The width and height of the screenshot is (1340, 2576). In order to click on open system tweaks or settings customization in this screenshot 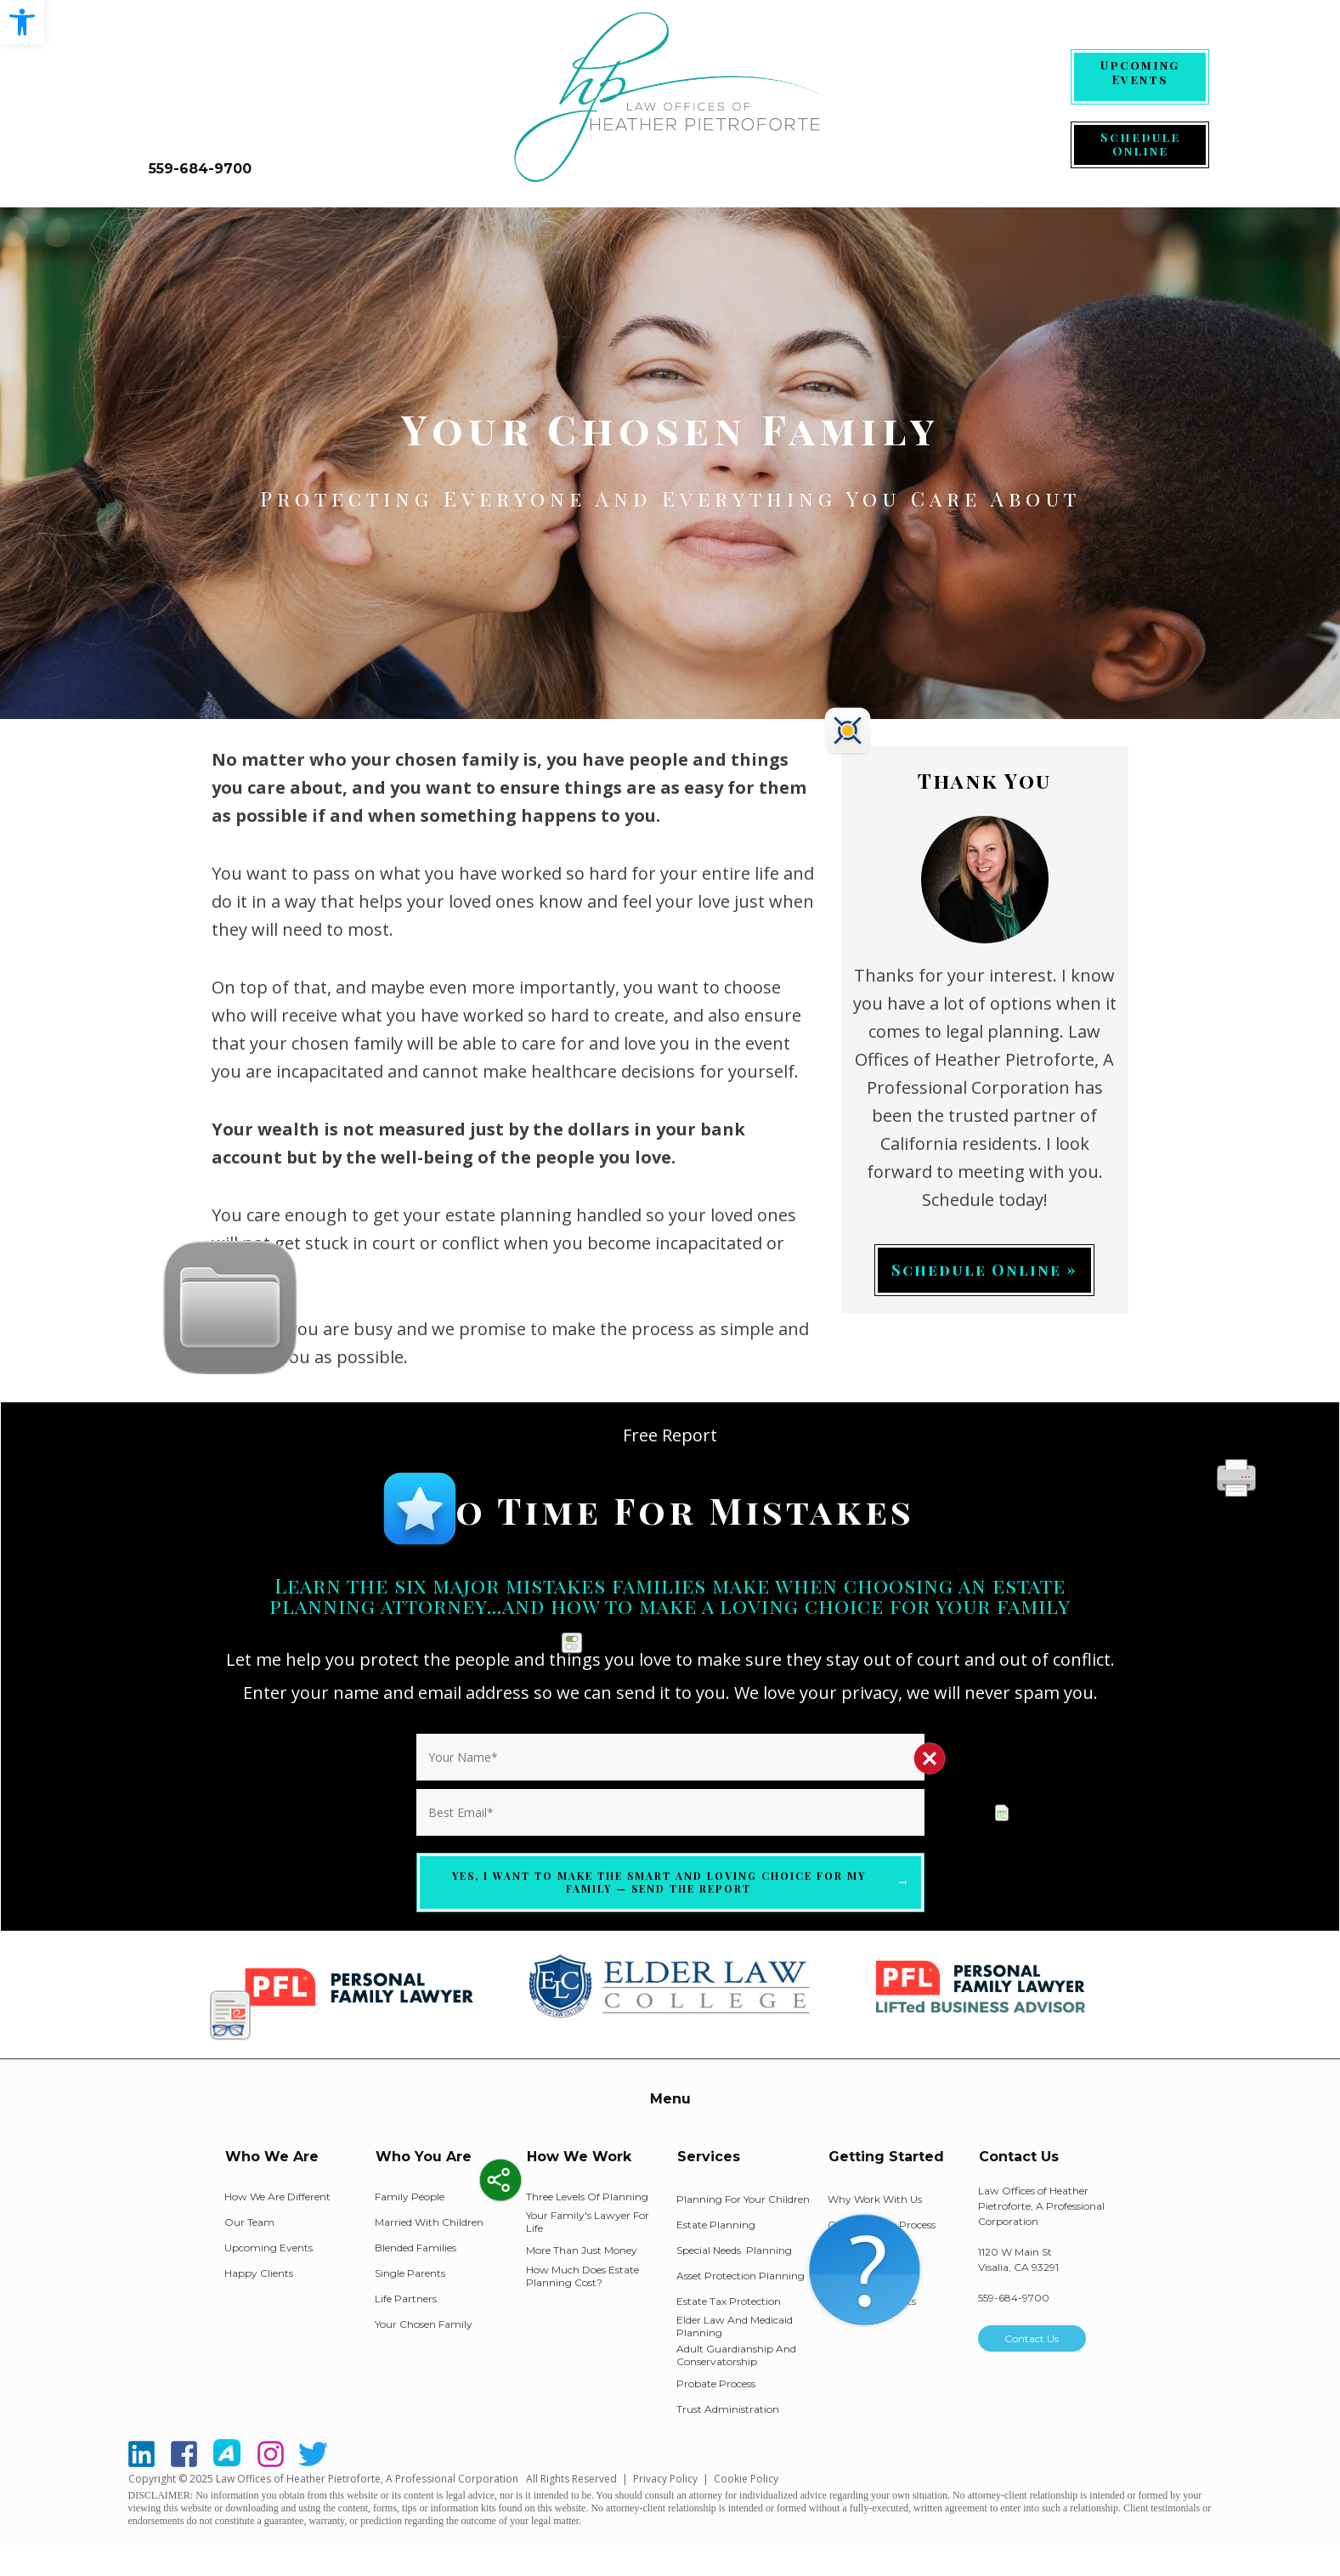, I will do `click(572, 1643)`.